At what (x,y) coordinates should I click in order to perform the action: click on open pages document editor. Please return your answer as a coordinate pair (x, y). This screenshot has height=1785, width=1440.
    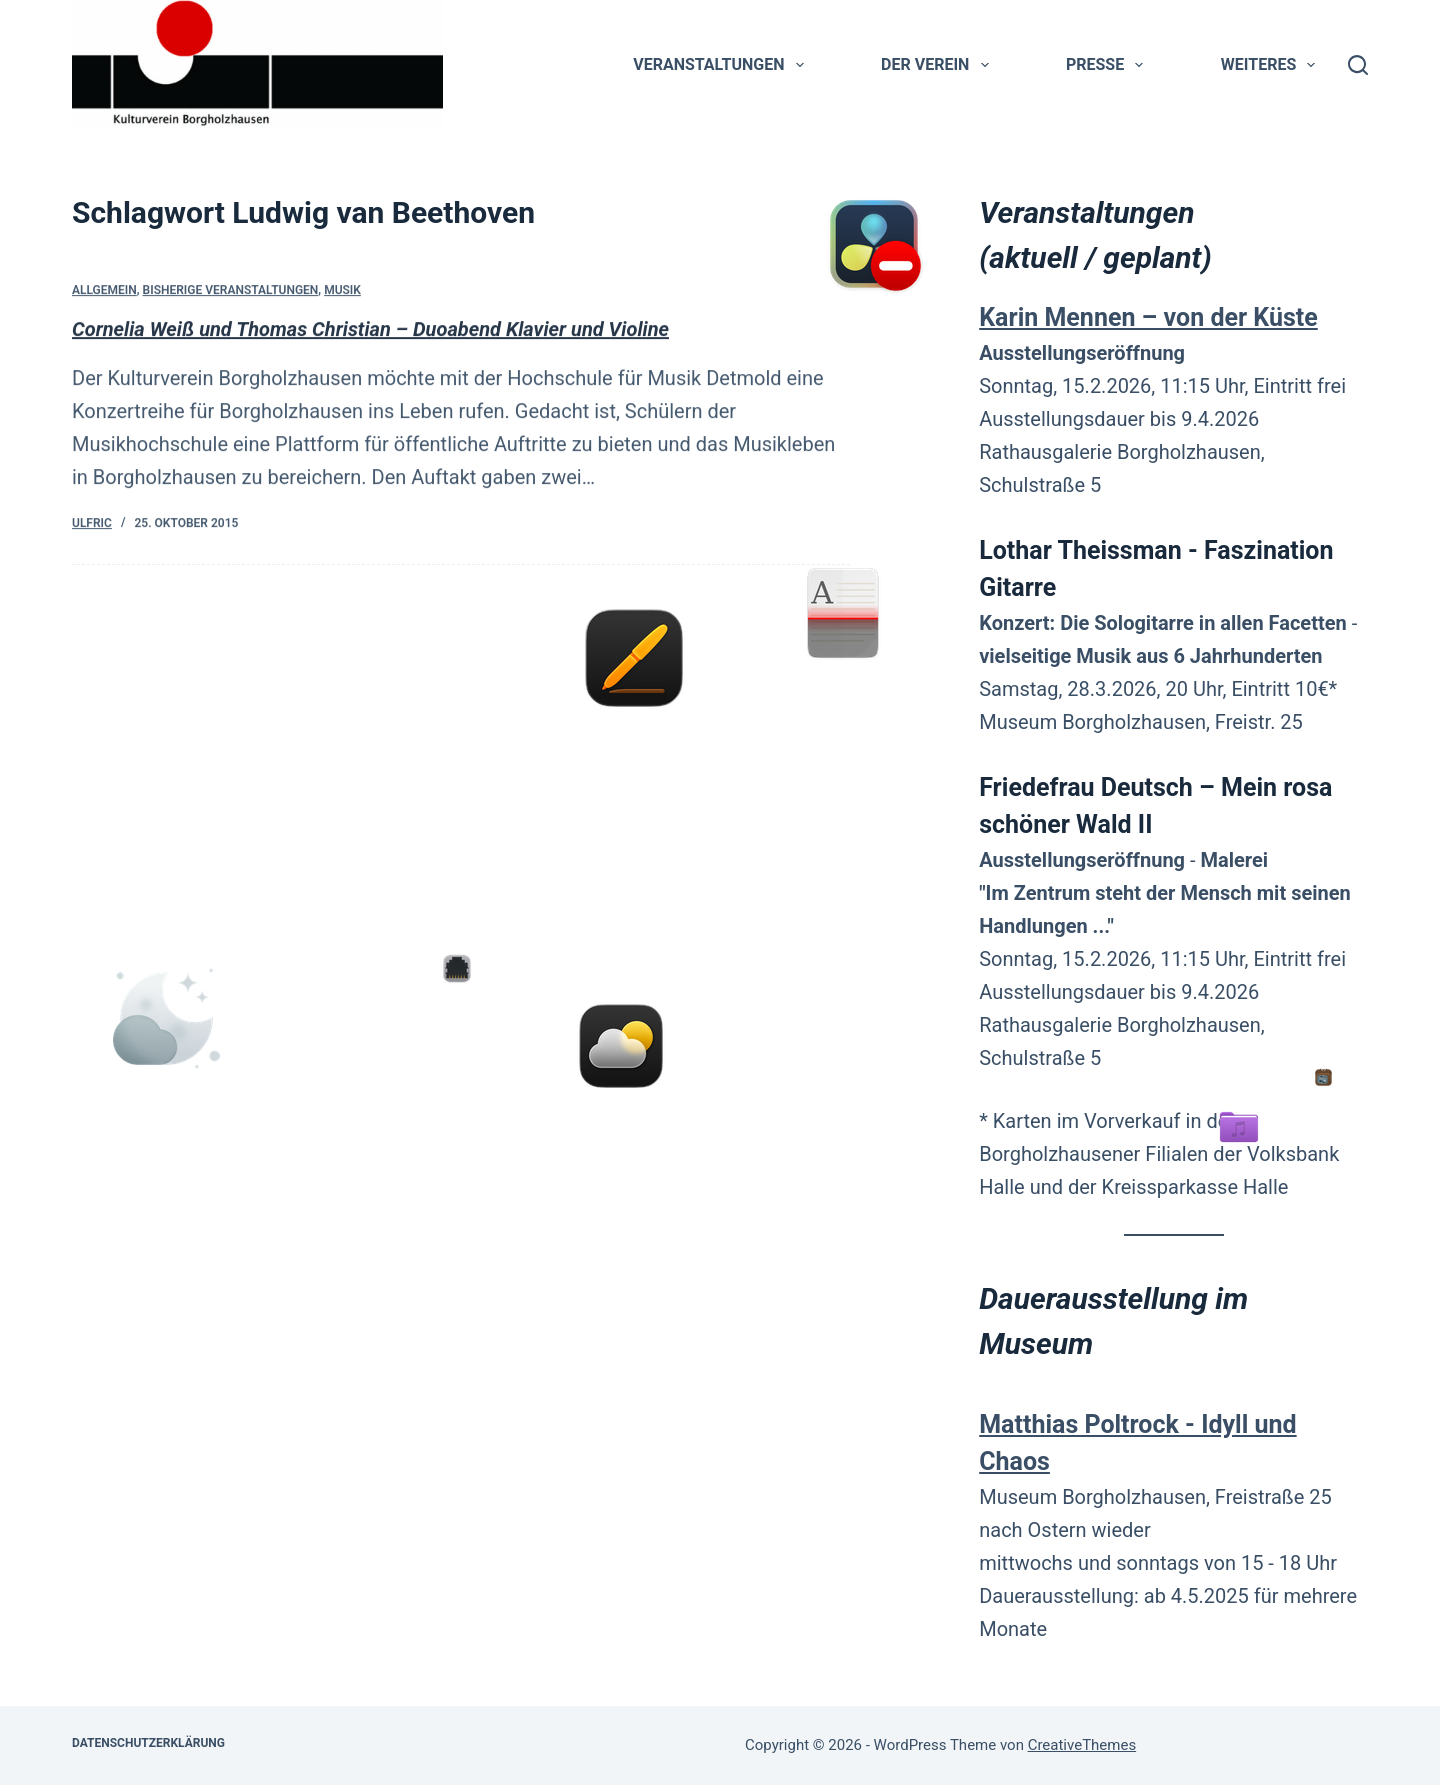
    Looking at the image, I should click on (634, 658).